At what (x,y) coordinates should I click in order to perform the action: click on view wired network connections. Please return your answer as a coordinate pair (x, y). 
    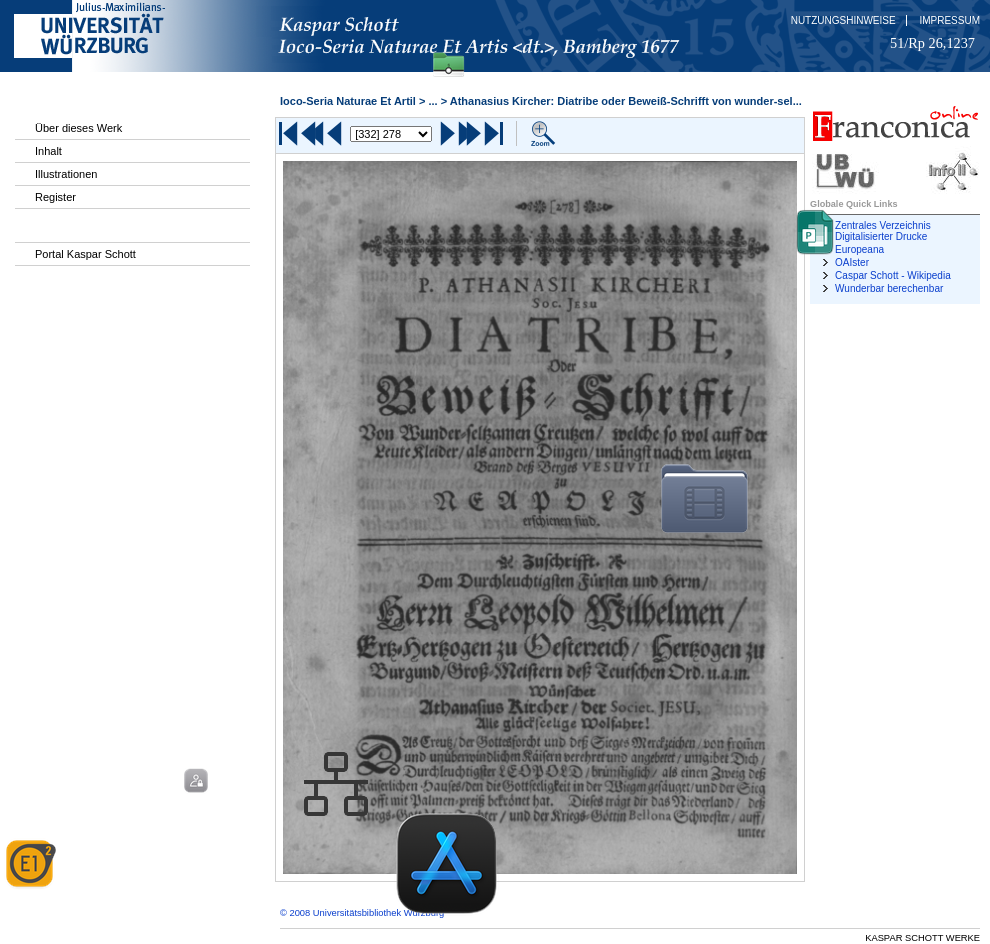
    Looking at the image, I should click on (336, 784).